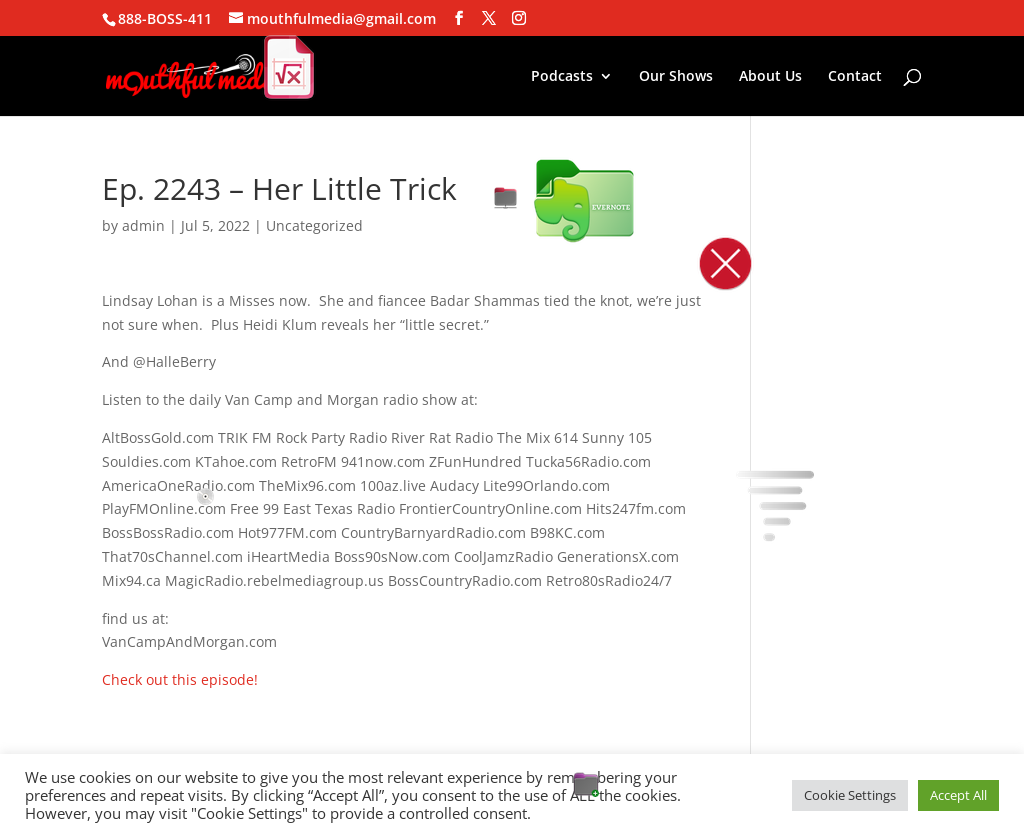 Image resolution: width=1024 pixels, height=836 pixels. Describe the element at coordinates (586, 784) in the screenshot. I see `create a new folder` at that location.